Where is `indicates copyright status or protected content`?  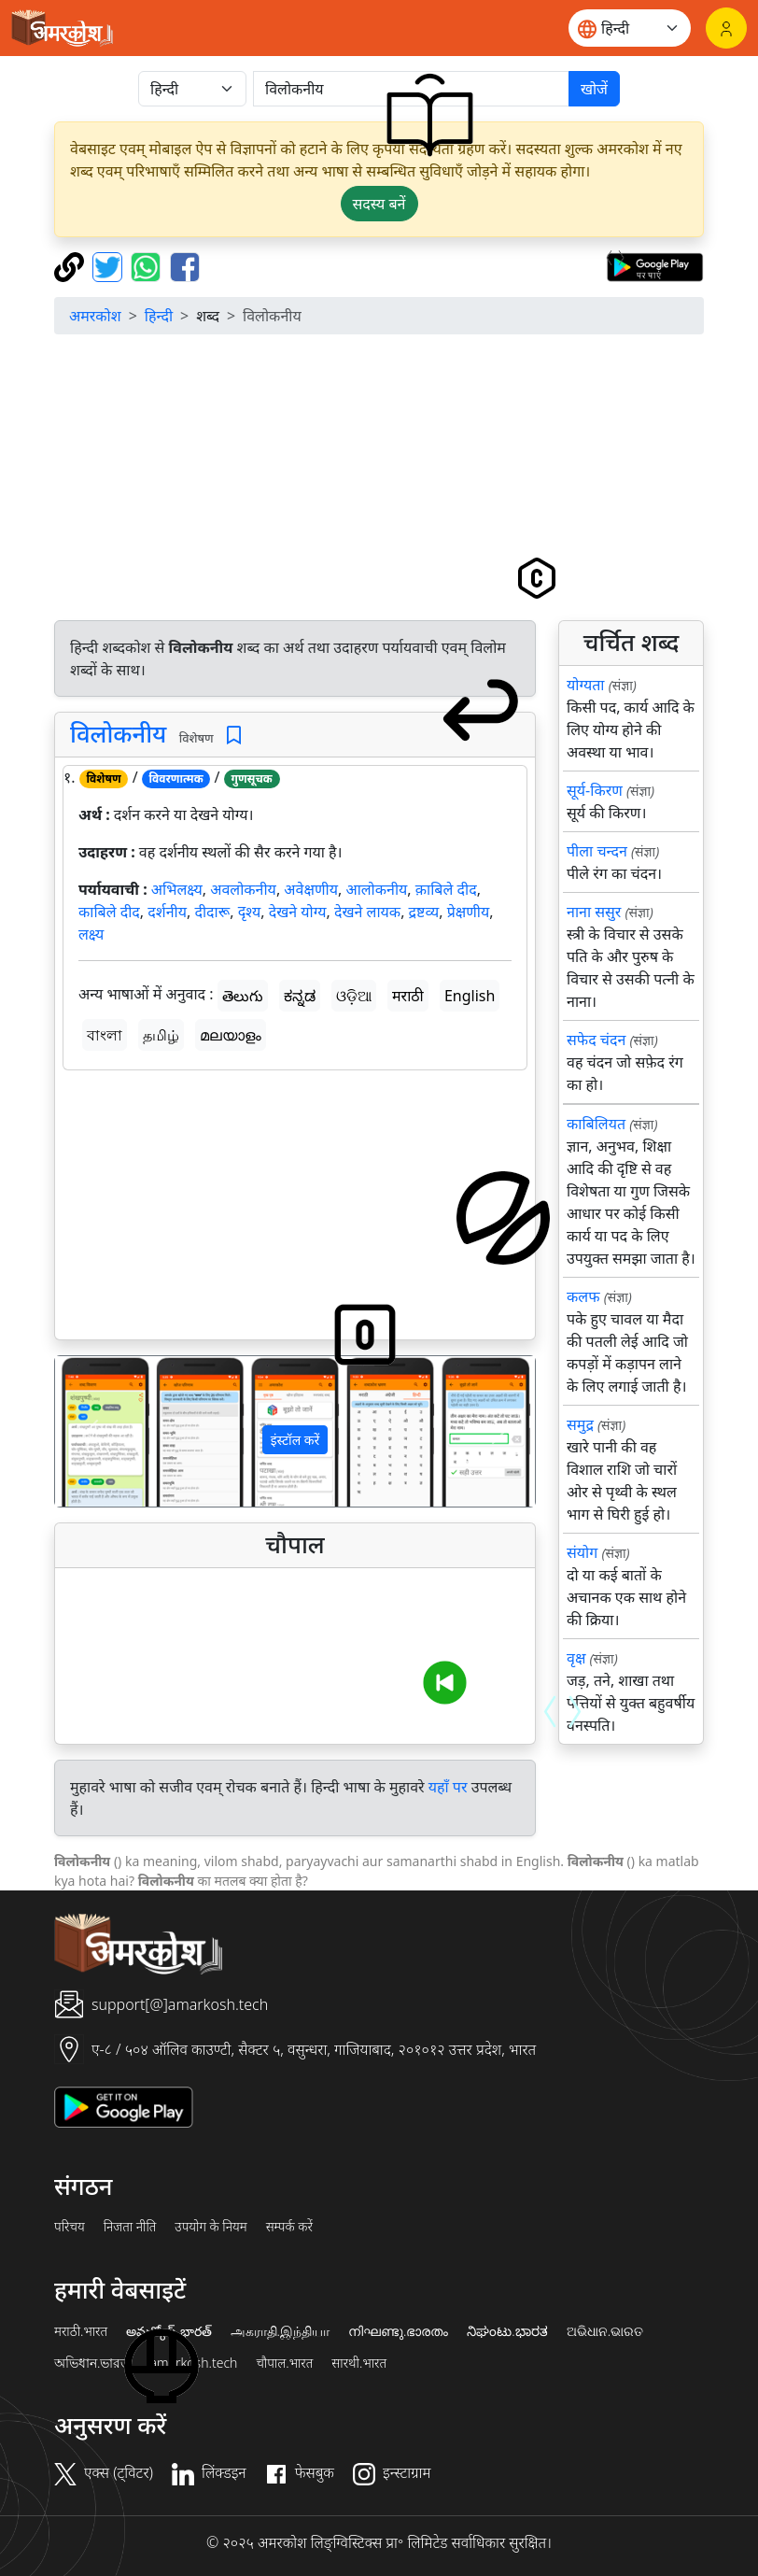 indicates copyright status or protected content is located at coordinates (537, 578).